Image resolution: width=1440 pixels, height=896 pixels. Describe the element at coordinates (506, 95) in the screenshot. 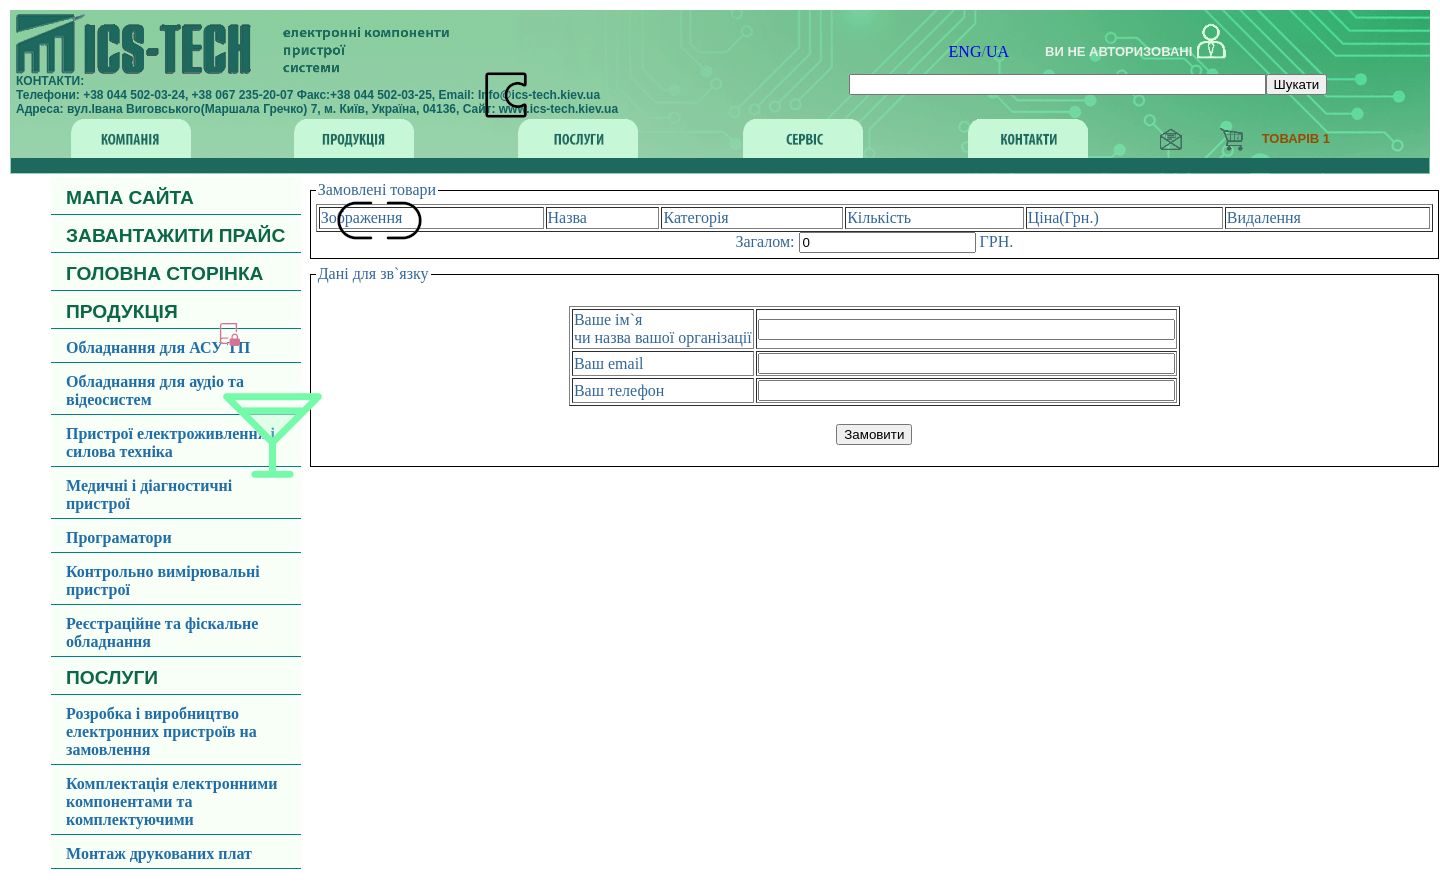

I see `open coda app` at that location.